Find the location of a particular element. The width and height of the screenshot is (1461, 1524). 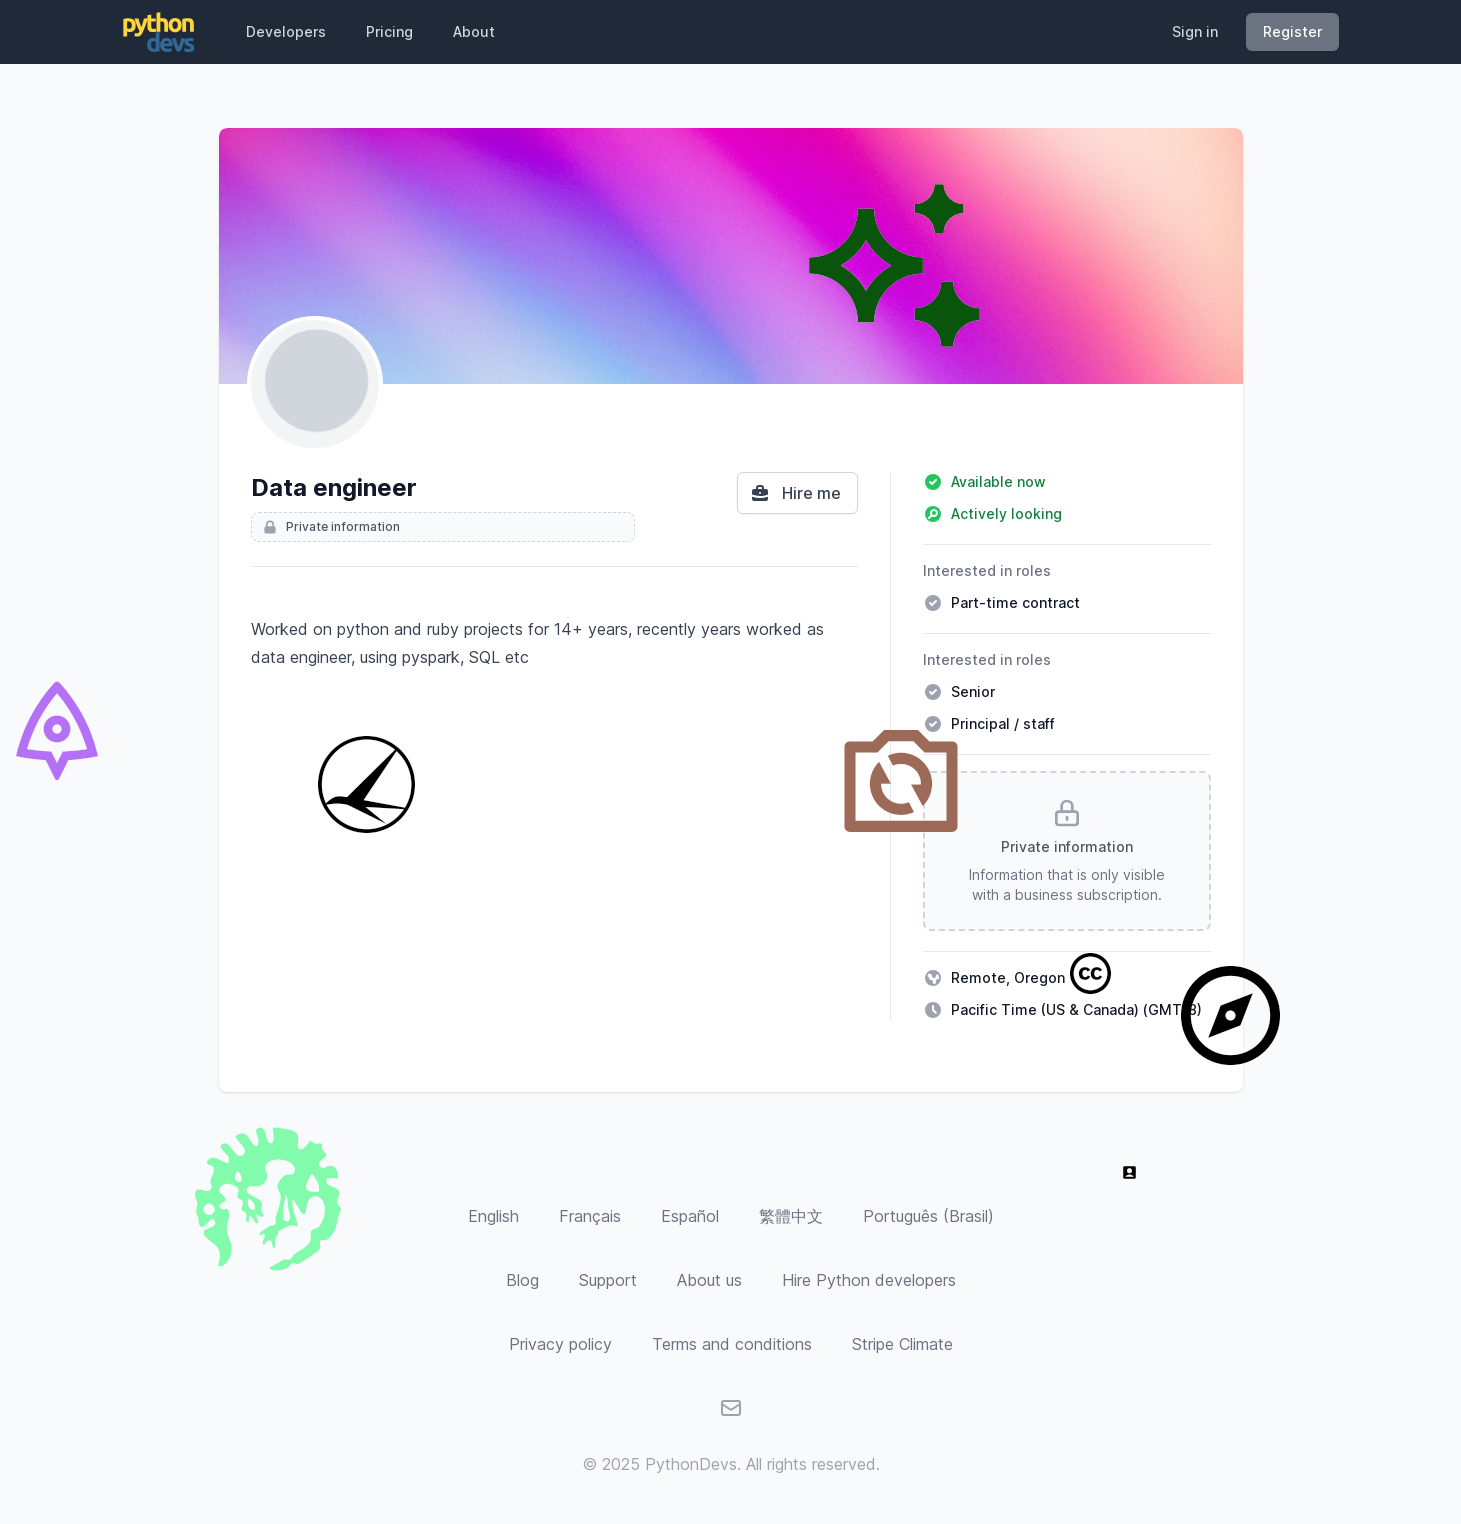

launch or explore a space-themed app is located at coordinates (57, 729).